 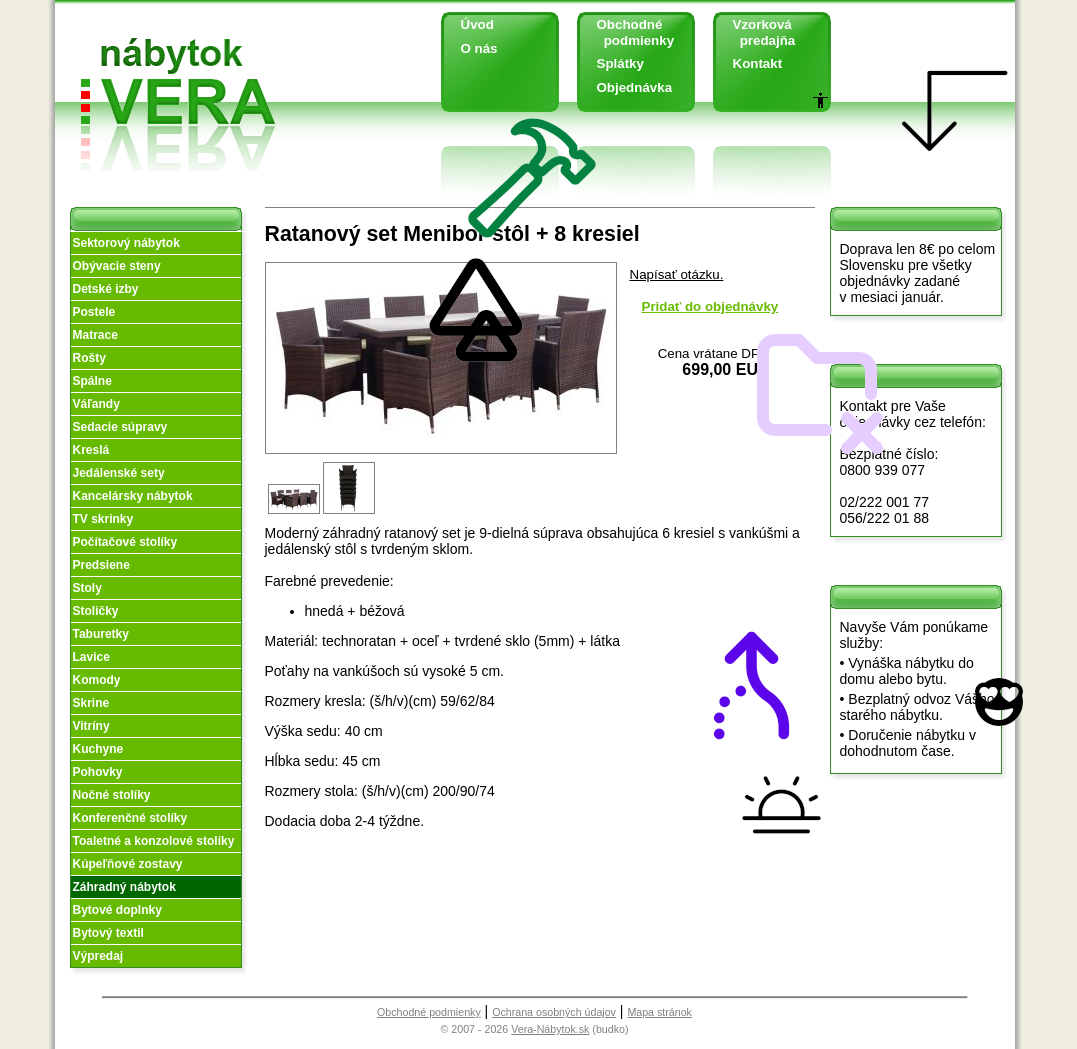 I want to click on delete a folder, so click(x=817, y=388).